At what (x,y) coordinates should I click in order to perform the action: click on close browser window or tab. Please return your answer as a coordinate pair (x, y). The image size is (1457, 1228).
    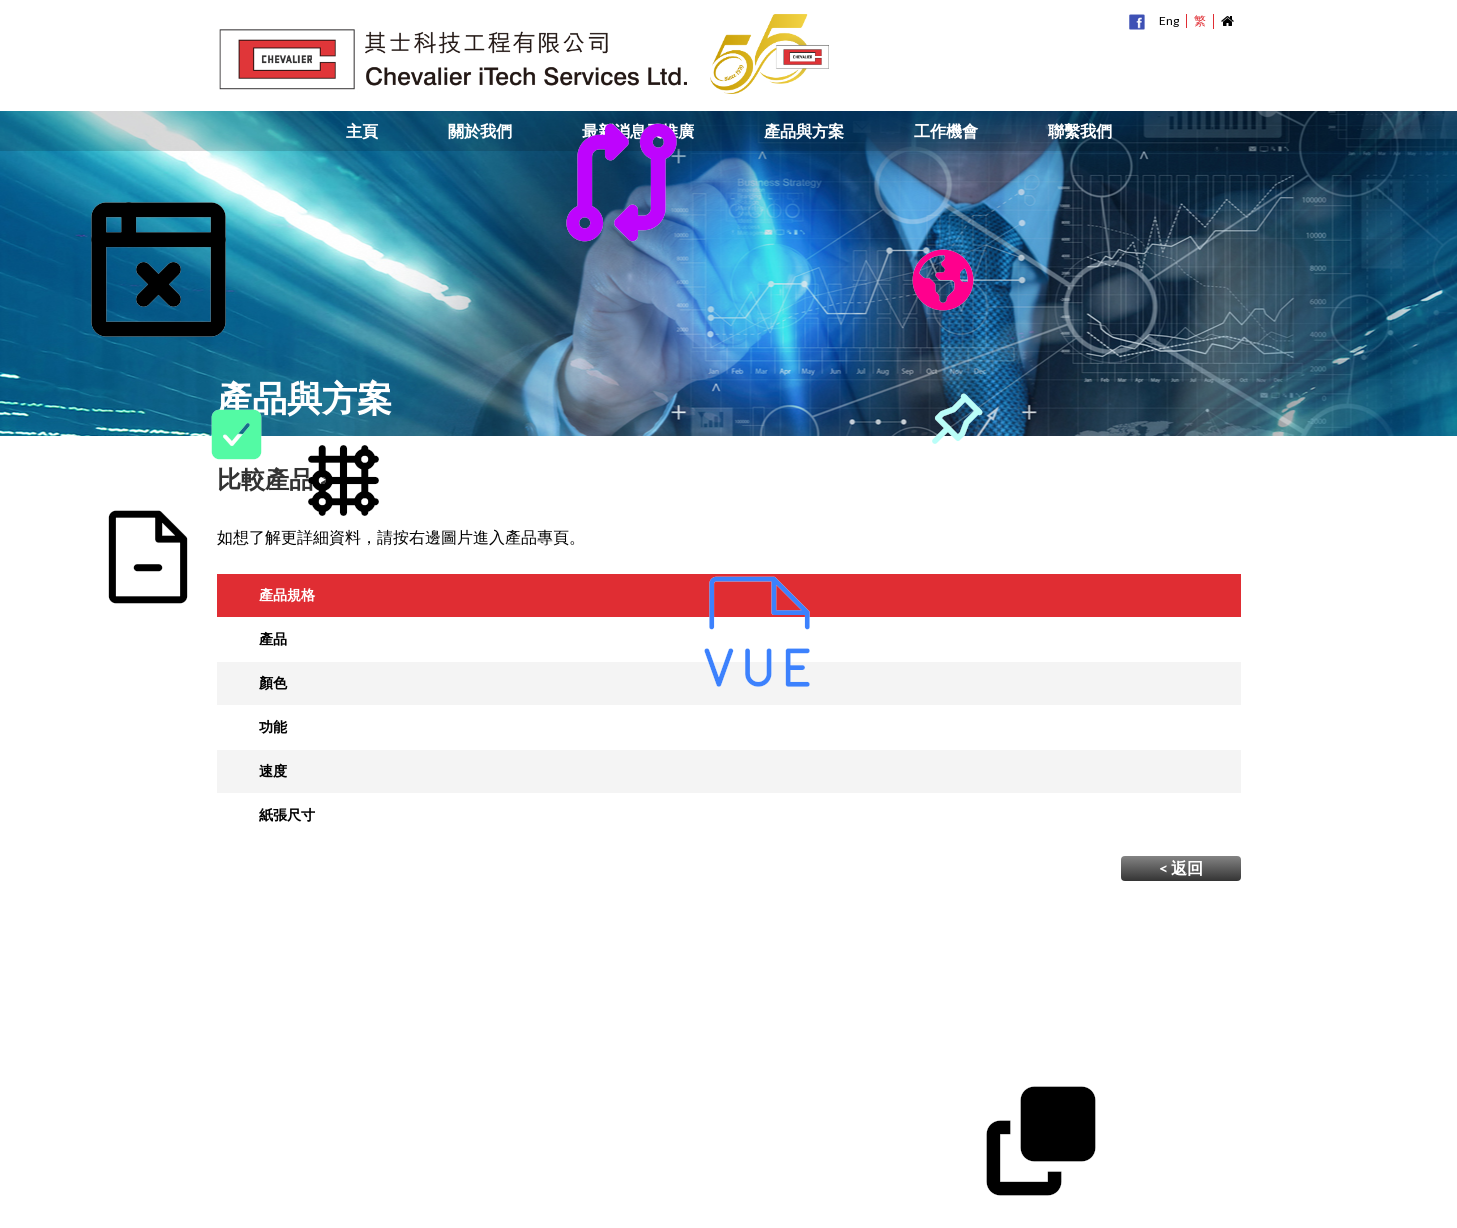
    Looking at the image, I should click on (158, 269).